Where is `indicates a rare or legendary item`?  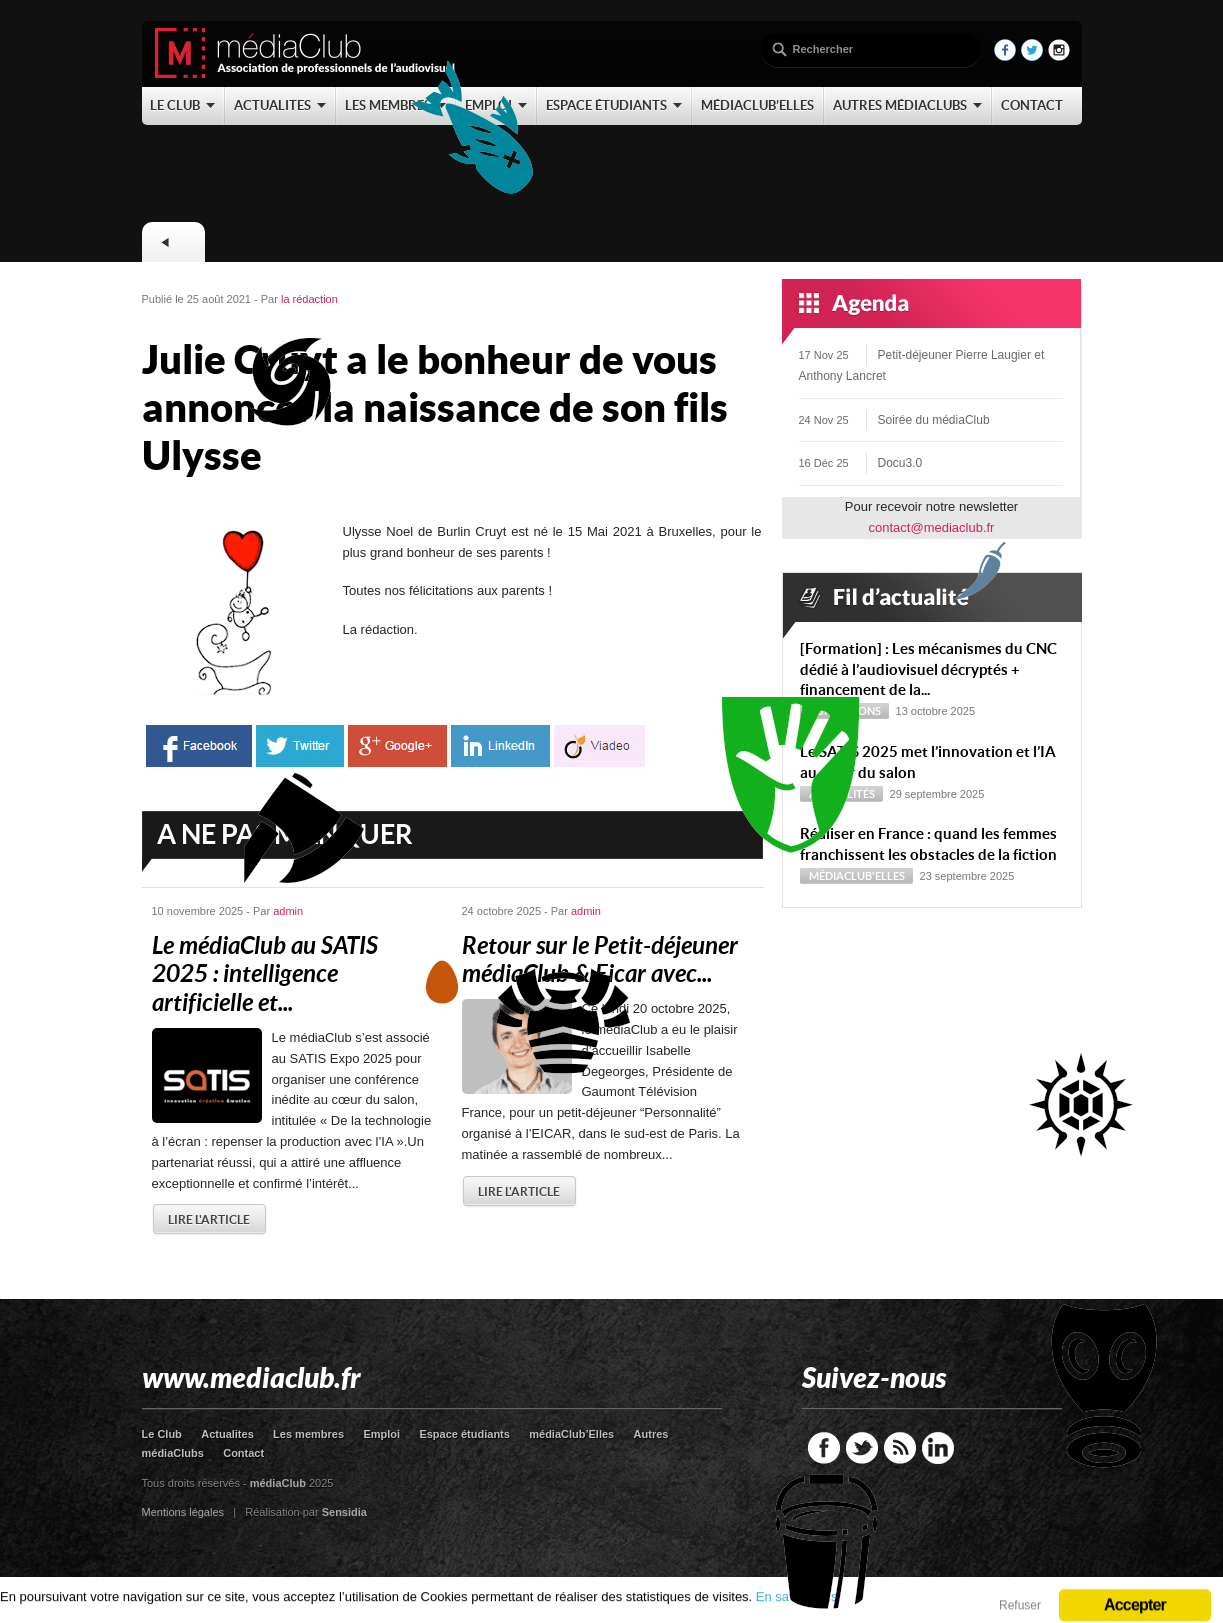 indicates a rare or legendary item is located at coordinates (1080, 1104).